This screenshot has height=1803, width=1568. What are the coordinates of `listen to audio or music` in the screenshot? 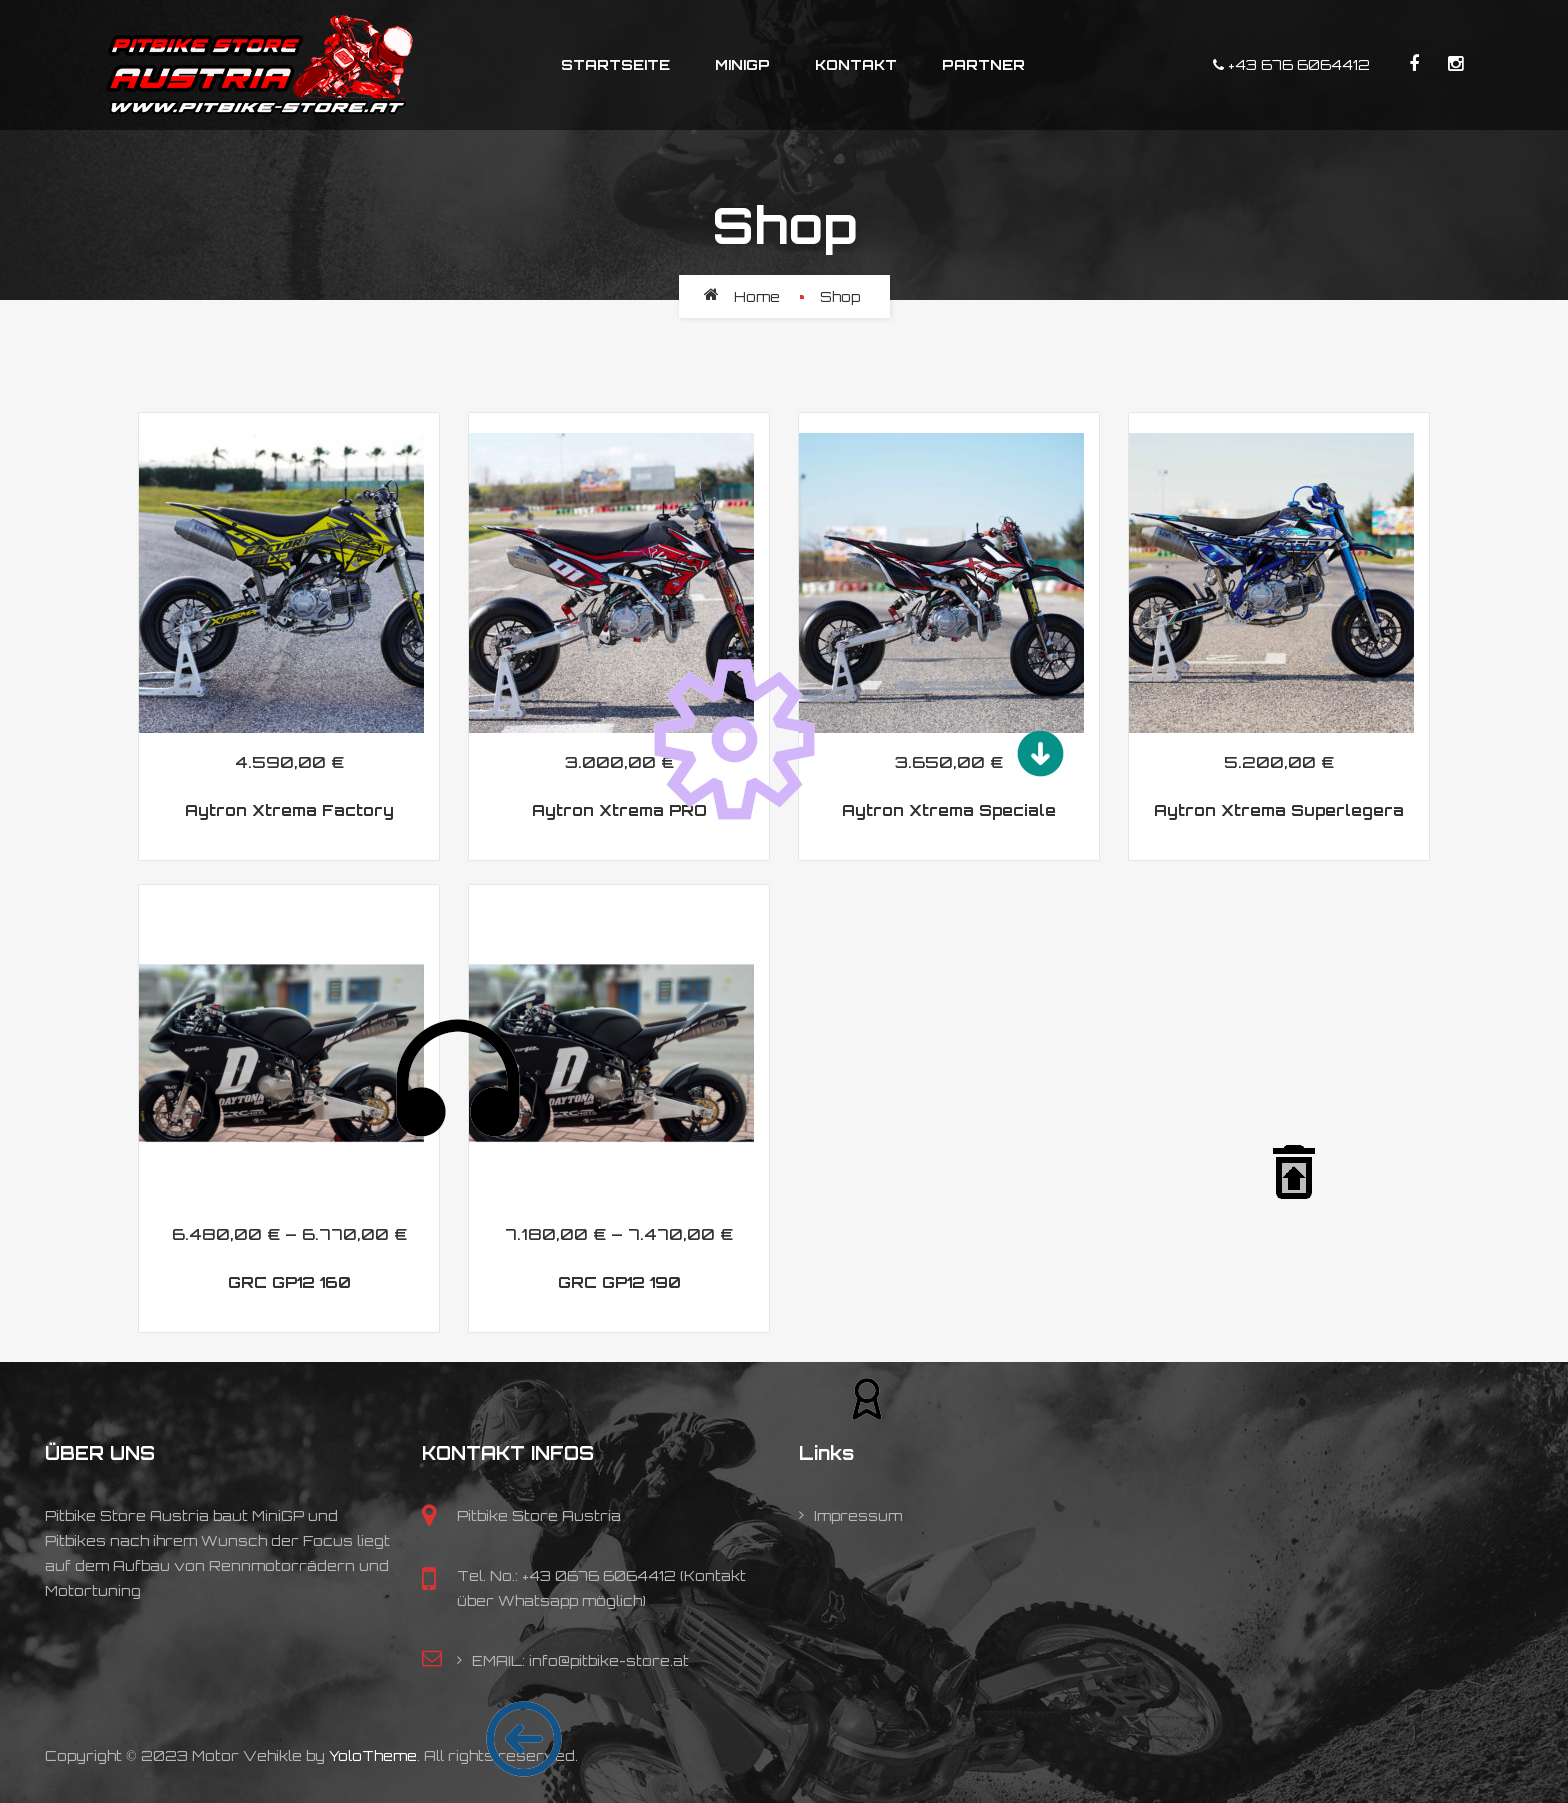 It's located at (458, 1081).